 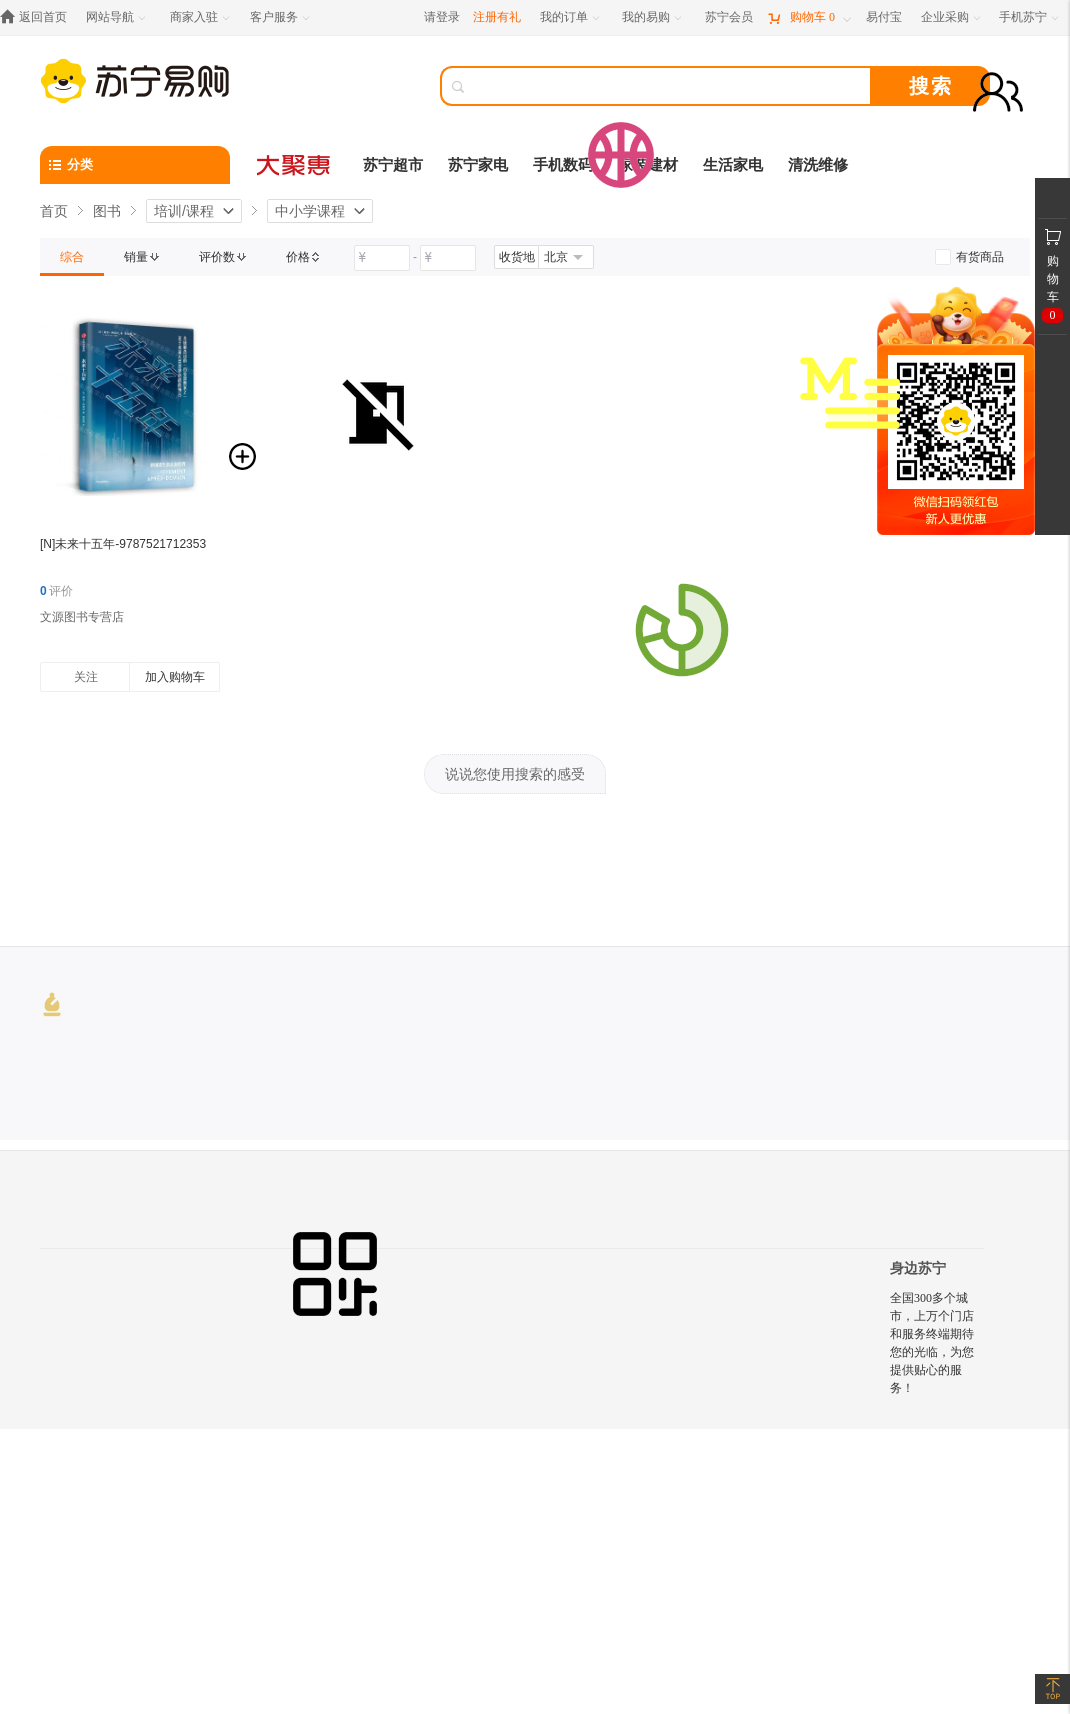 What do you see at coordinates (242, 456) in the screenshot?
I see `add a new item` at bounding box center [242, 456].